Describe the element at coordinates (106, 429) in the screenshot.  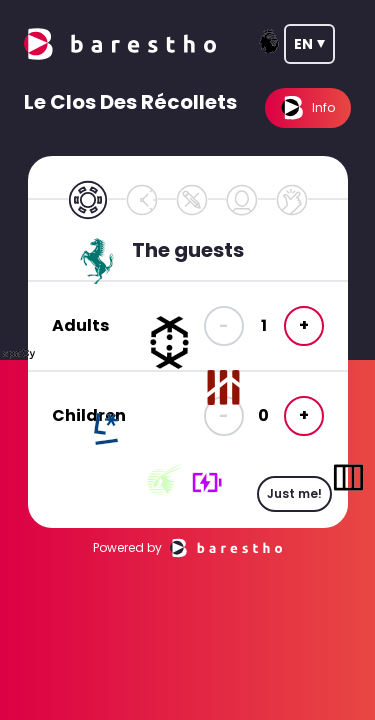
I see `open the Literal app` at that location.